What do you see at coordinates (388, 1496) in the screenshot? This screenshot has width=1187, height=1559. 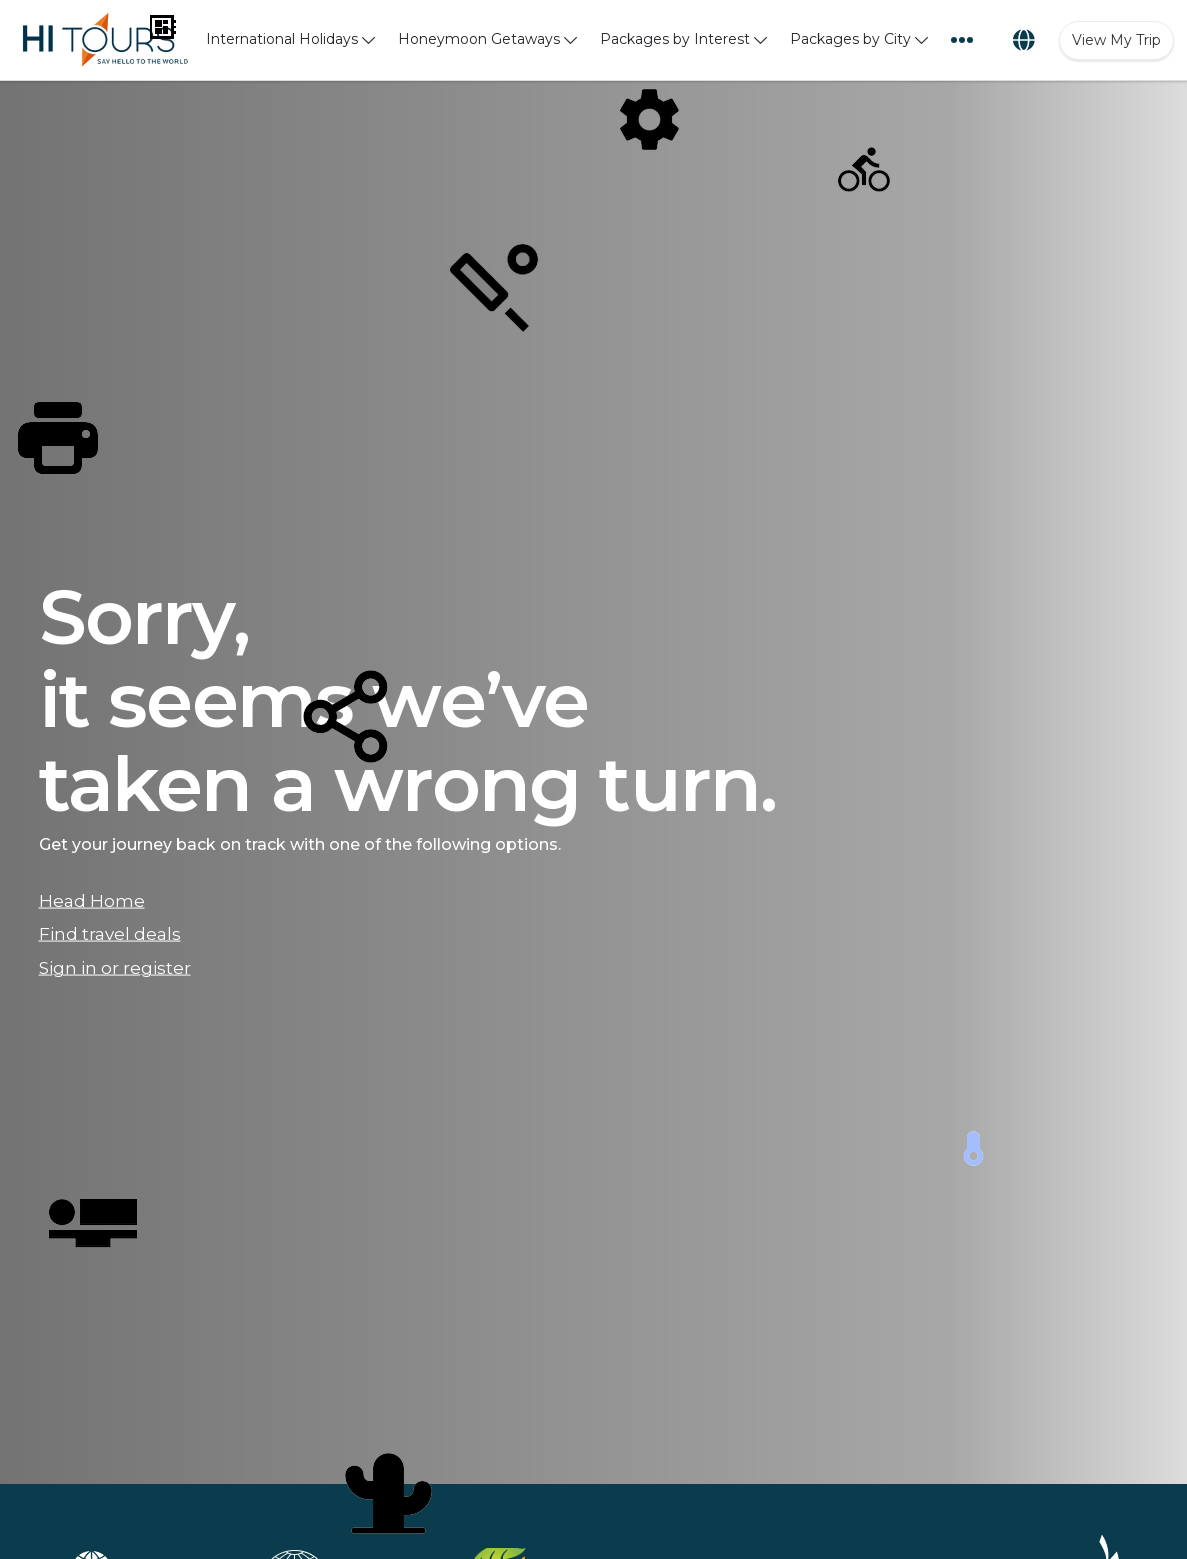 I see `indicates desert or arid climate category` at bounding box center [388, 1496].